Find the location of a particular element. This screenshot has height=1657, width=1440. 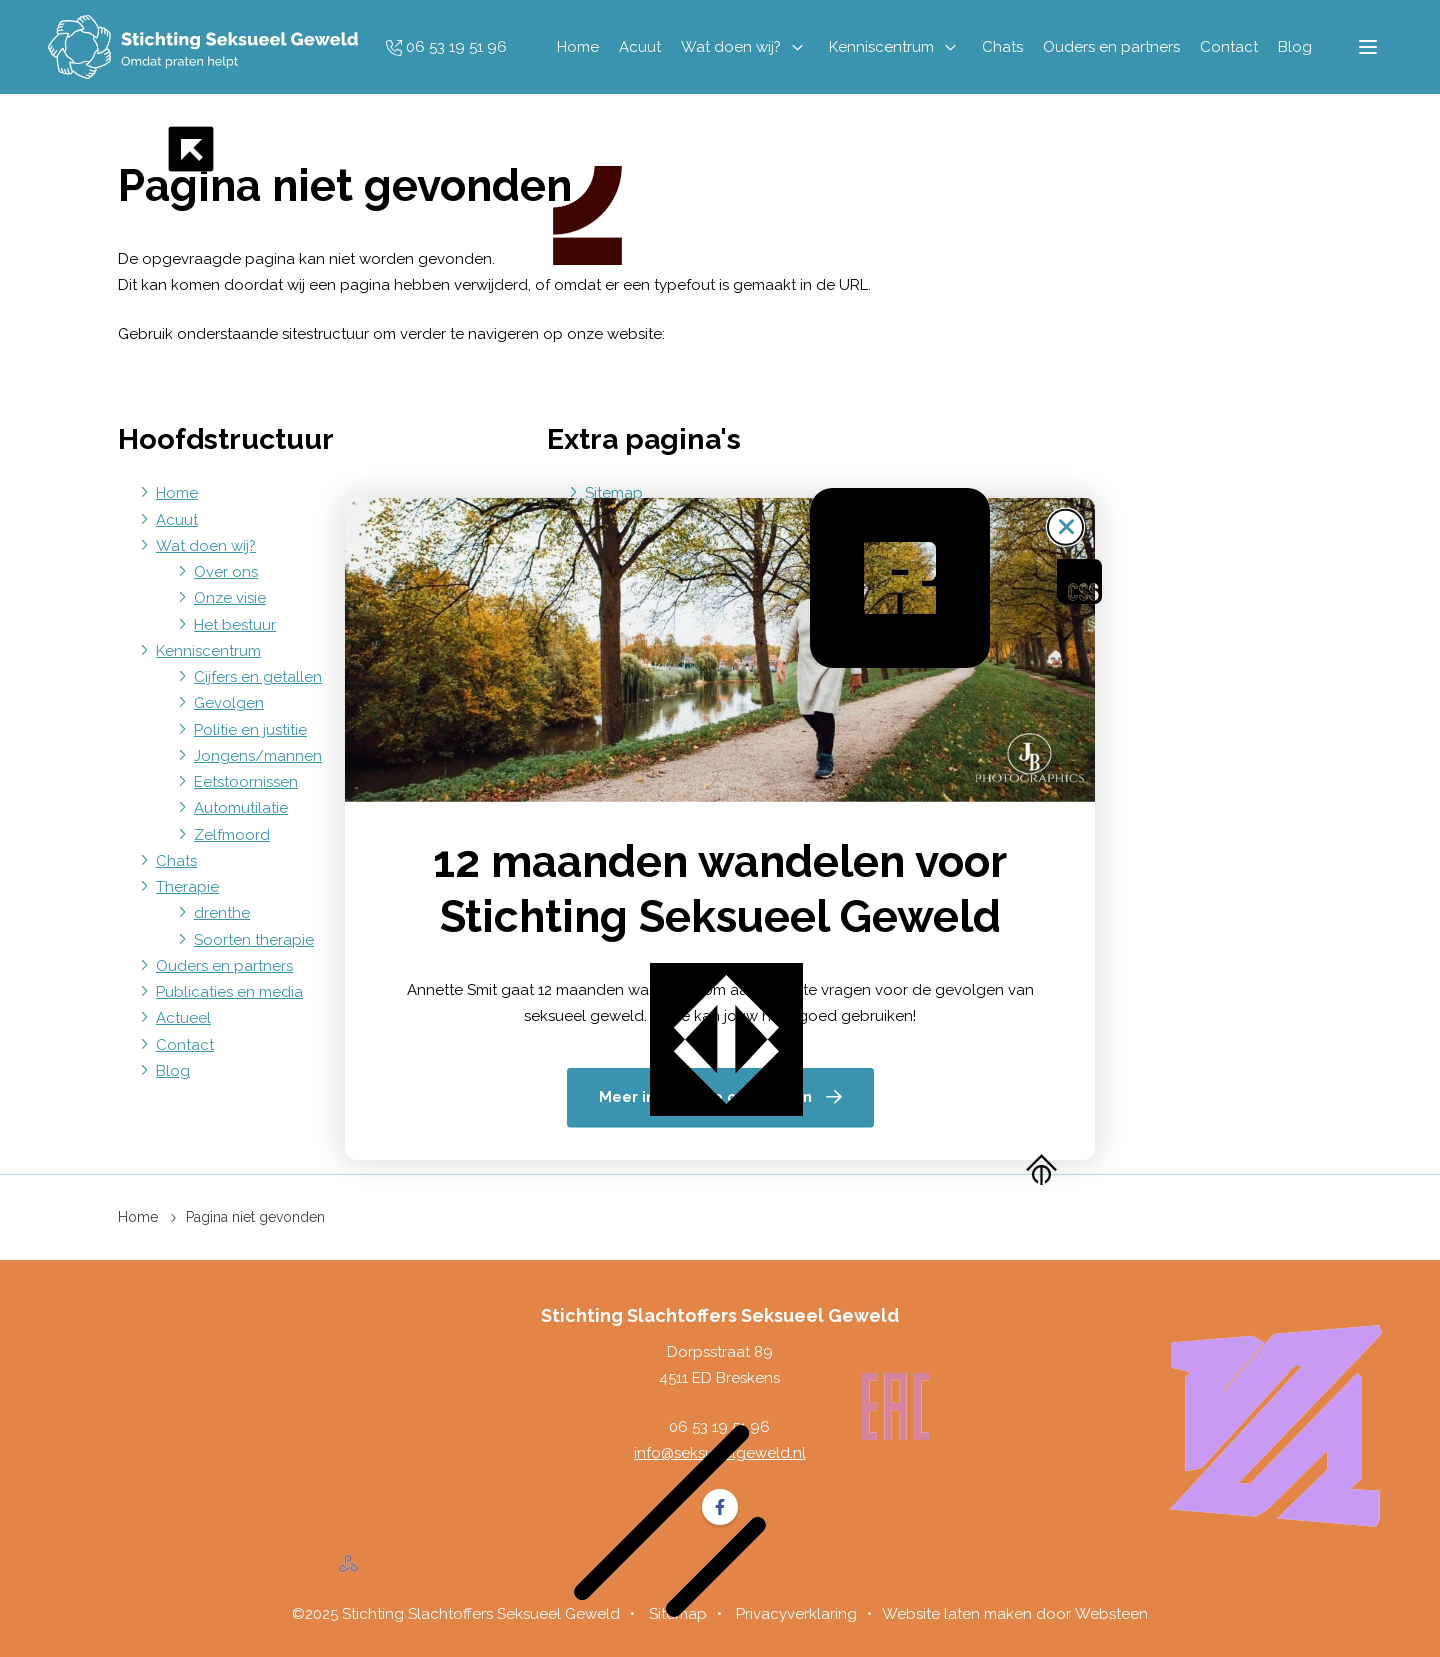

são paulo metro official app or website is located at coordinates (726, 1039).